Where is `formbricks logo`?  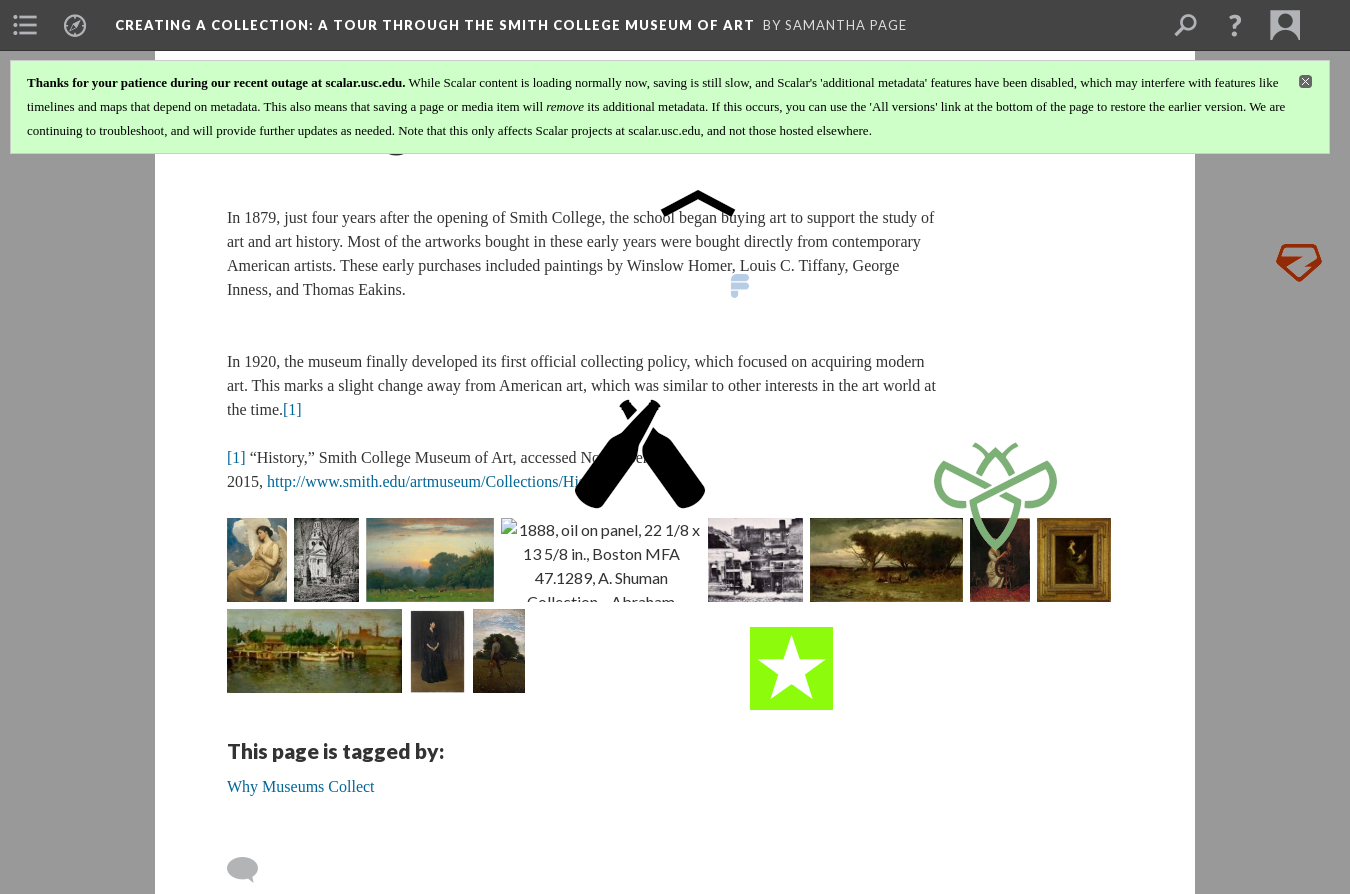
formbricks logo is located at coordinates (740, 286).